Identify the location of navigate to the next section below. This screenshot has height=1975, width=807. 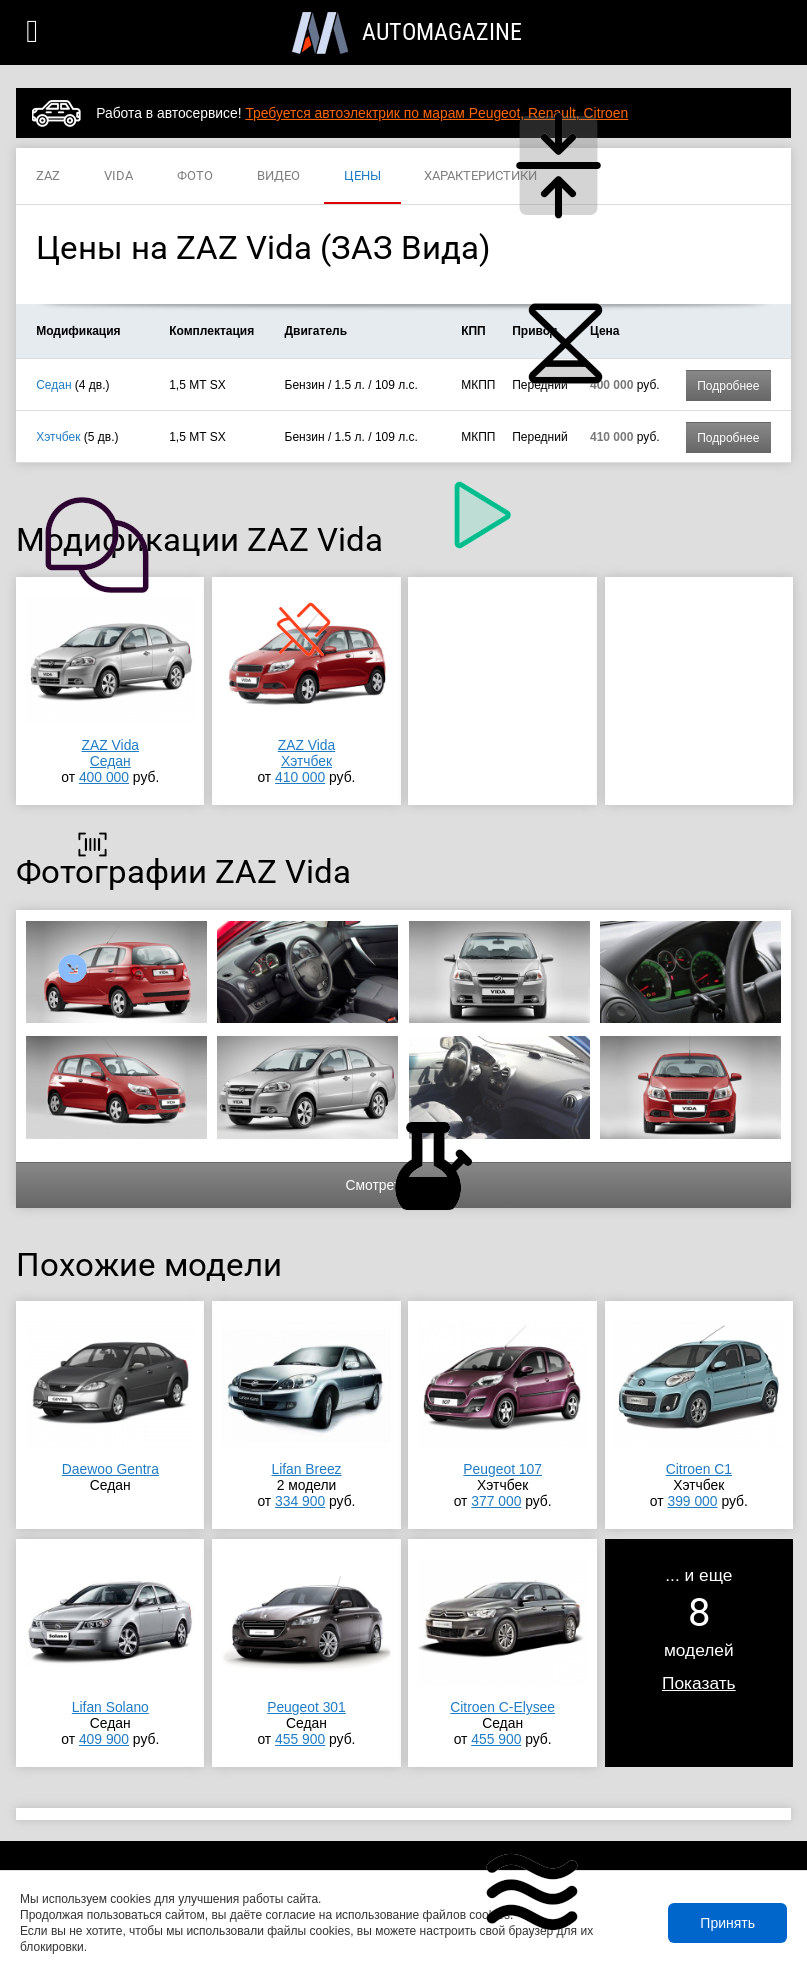
(72, 968).